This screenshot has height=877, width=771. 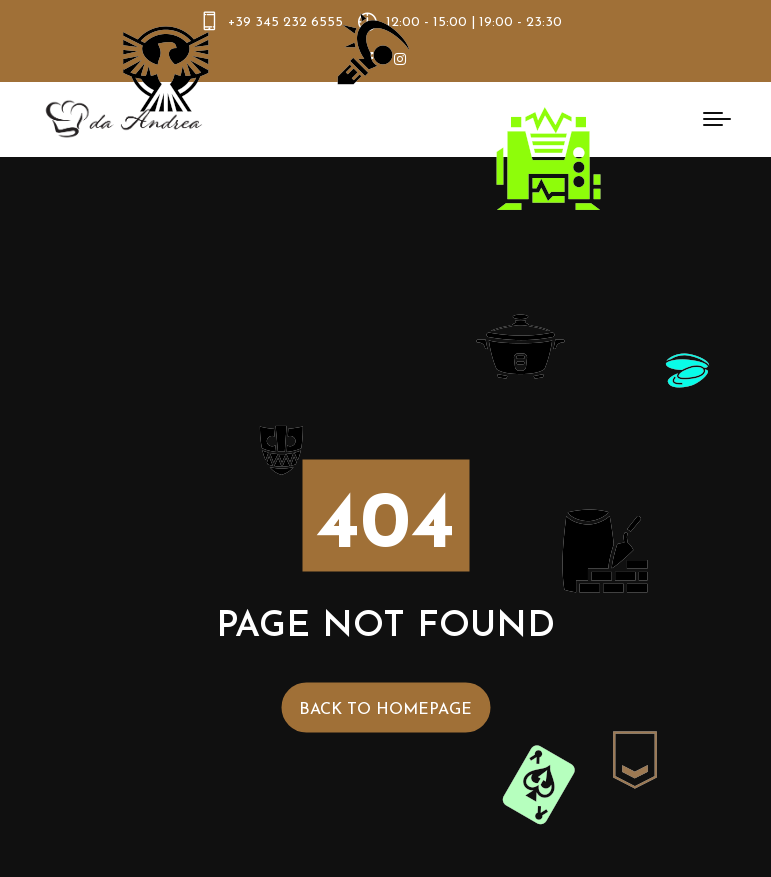 What do you see at coordinates (166, 69) in the screenshot?
I see `condor or eagle emblem representing a faction or team` at bounding box center [166, 69].